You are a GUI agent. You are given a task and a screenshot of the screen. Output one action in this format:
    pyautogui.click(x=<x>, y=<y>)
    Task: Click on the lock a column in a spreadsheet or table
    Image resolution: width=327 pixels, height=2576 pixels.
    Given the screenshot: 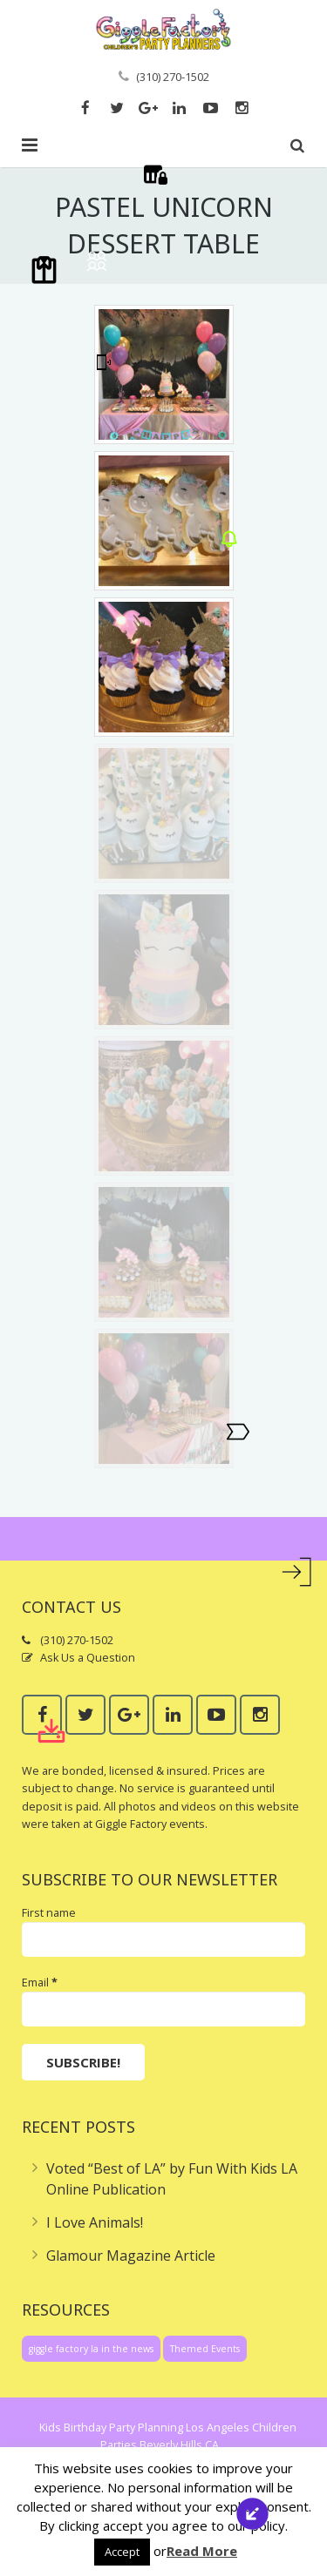 What is the action you would take?
    pyautogui.click(x=154, y=174)
    